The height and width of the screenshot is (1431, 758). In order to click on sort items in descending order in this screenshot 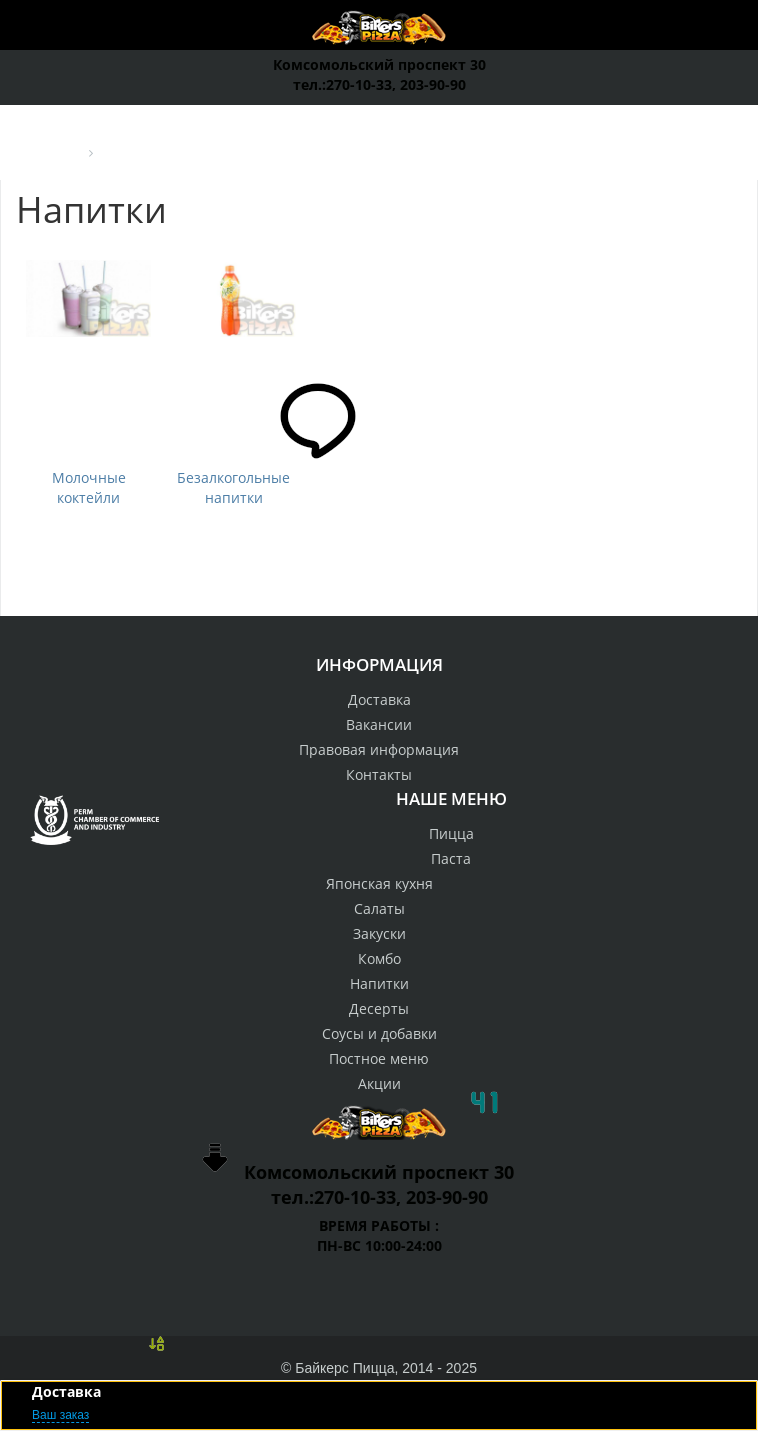, I will do `click(156, 1343)`.